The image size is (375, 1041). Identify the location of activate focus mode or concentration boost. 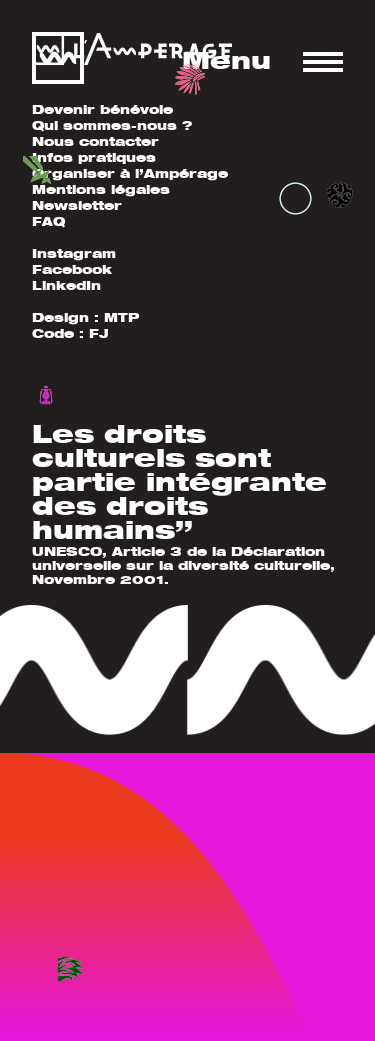
(37, 170).